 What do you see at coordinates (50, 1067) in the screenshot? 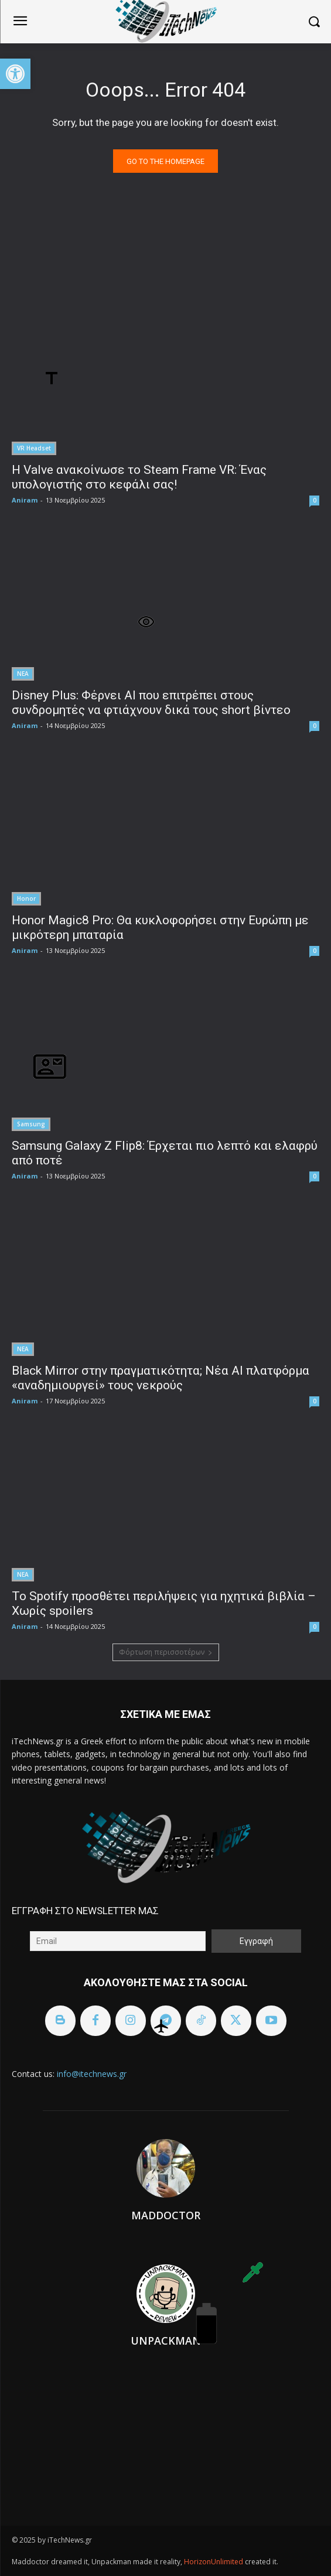
I see `view contact's email information` at bounding box center [50, 1067].